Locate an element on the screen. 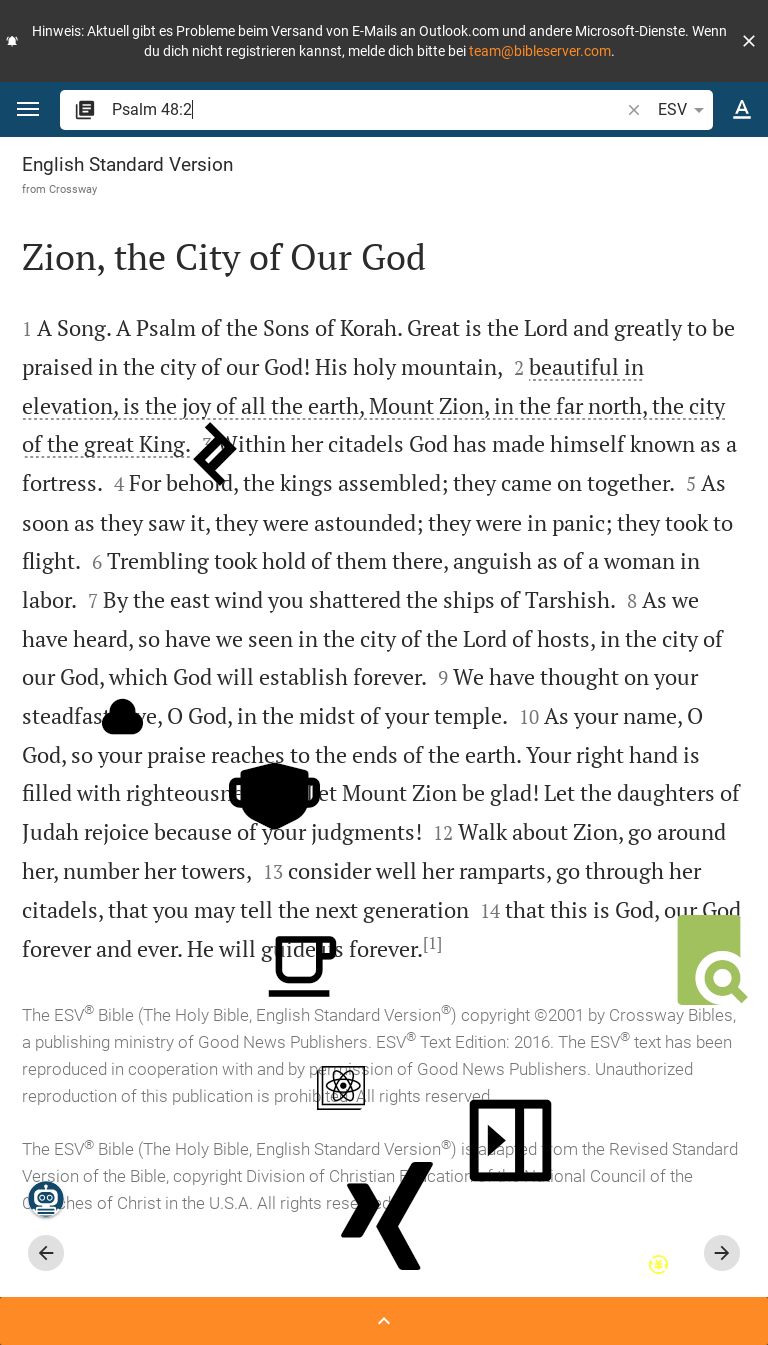  health and safety guidelines indicator is located at coordinates (274, 796).